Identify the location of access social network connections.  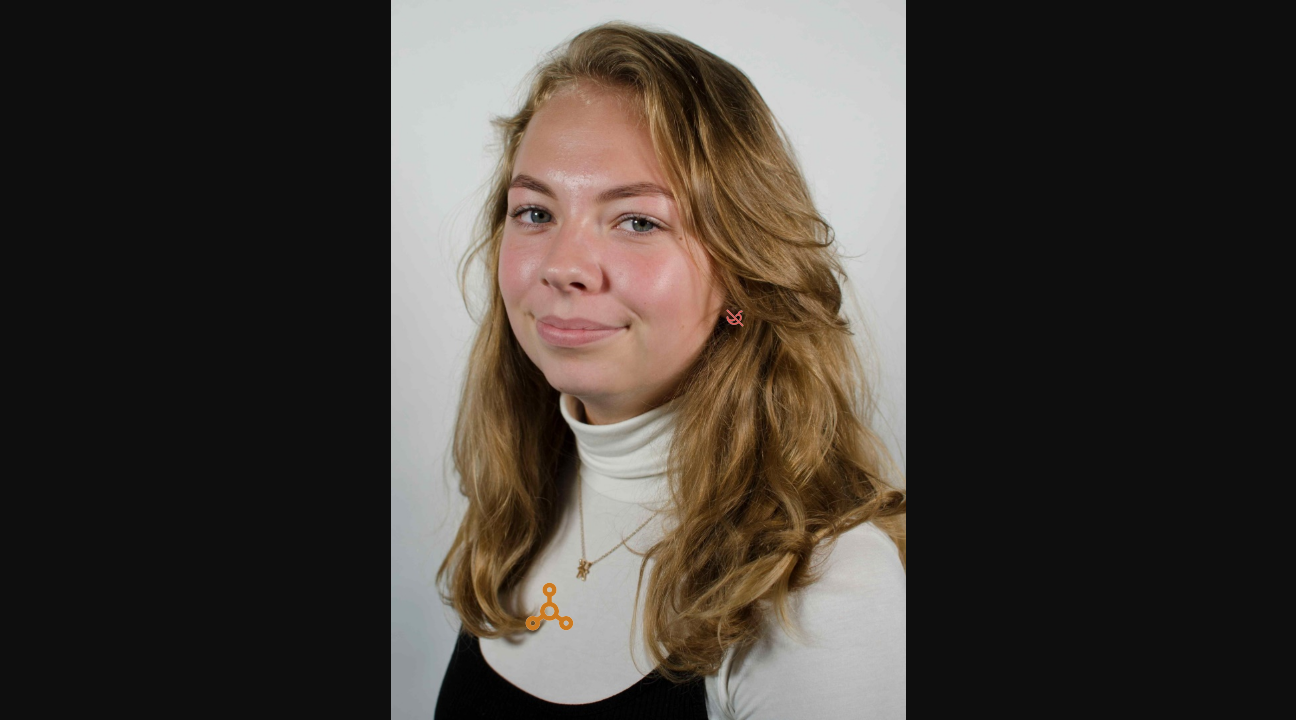
(549, 606).